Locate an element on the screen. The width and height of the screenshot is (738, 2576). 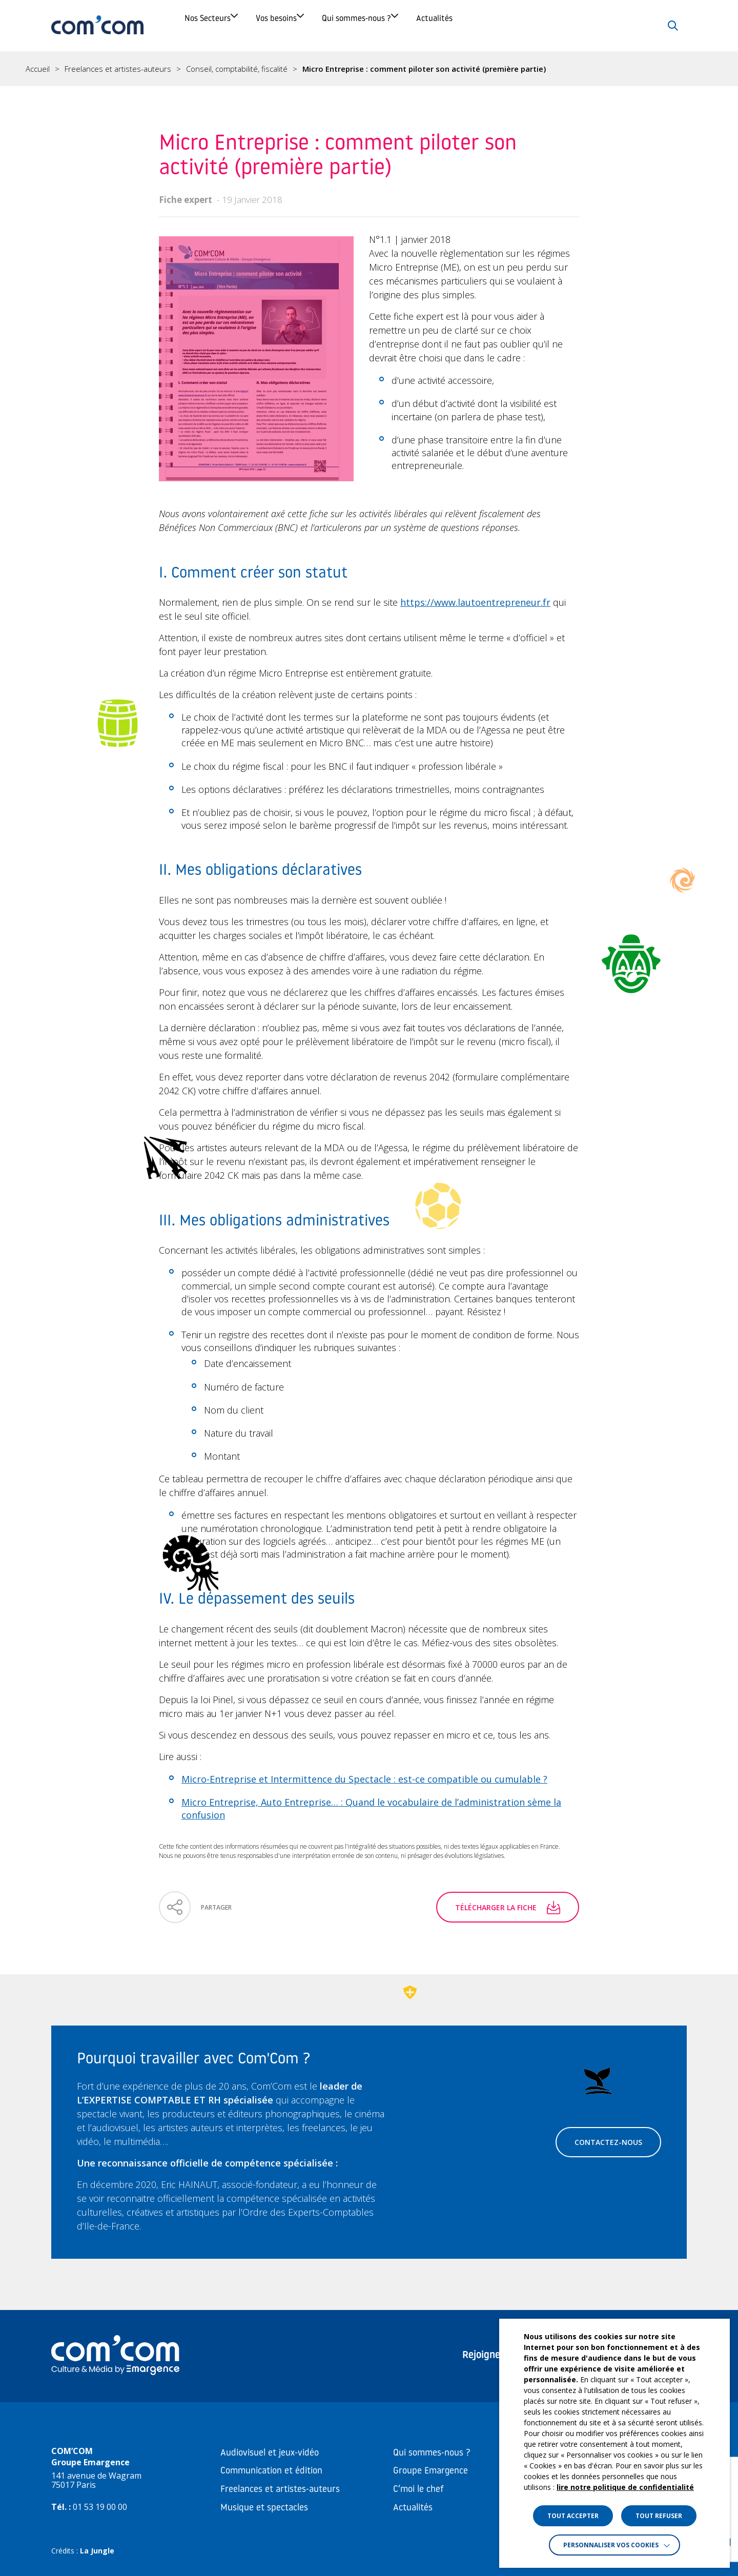
activate energy or power ability is located at coordinates (682, 880).